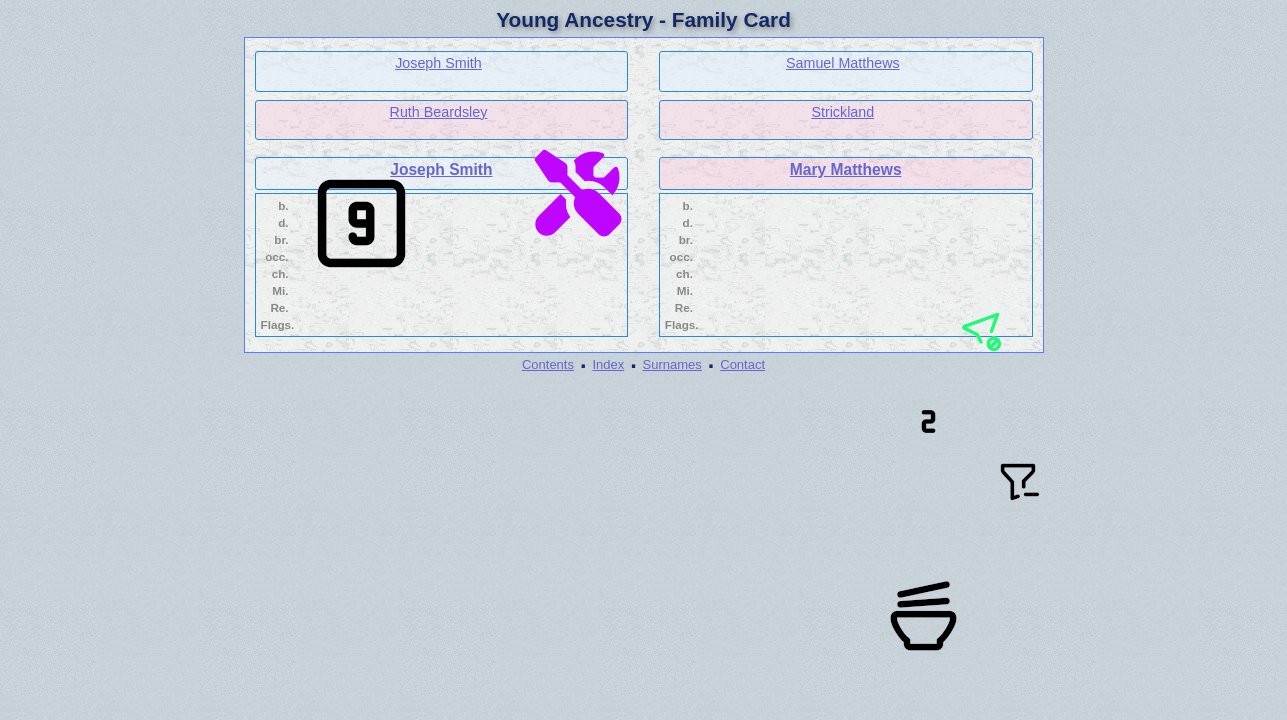 The height and width of the screenshot is (720, 1287). I want to click on remove a filter from current view, so click(1018, 481).